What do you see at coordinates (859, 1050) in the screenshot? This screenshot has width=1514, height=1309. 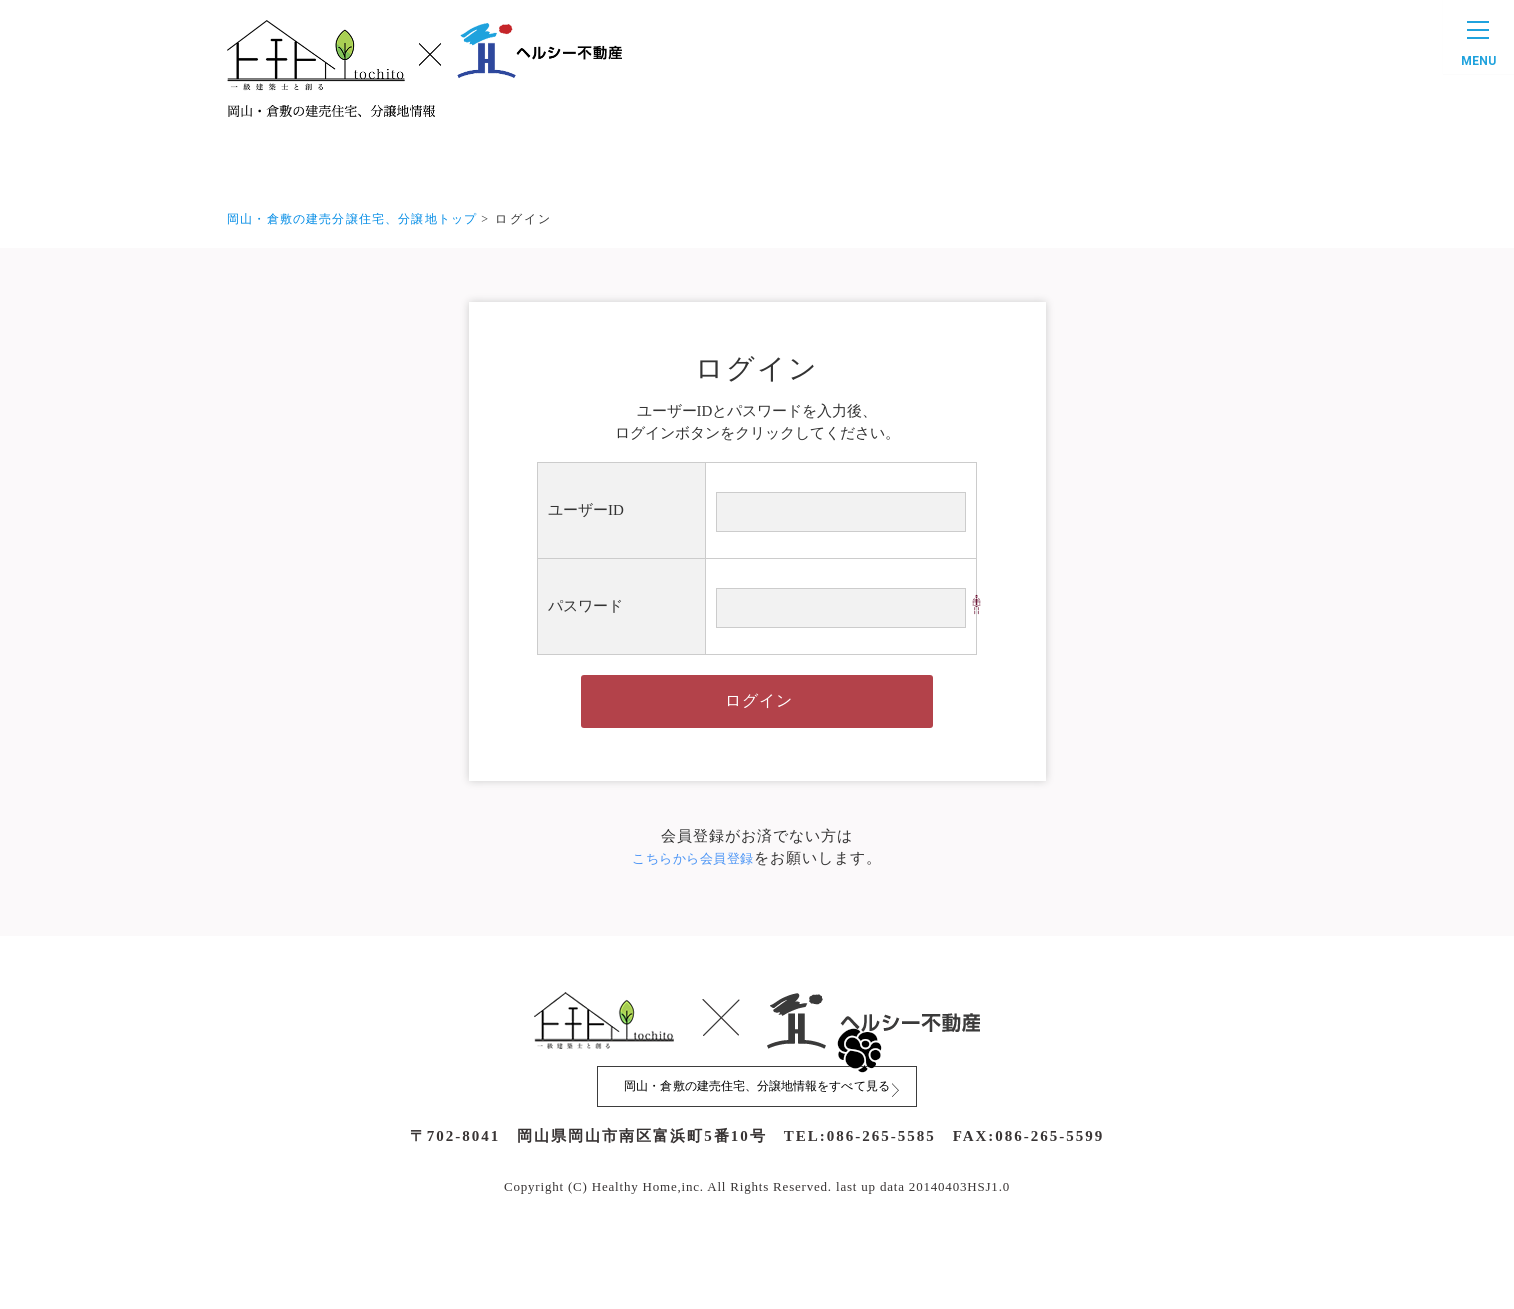 I see `indicates an organic or biological enemy type` at bounding box center [859, 1050].